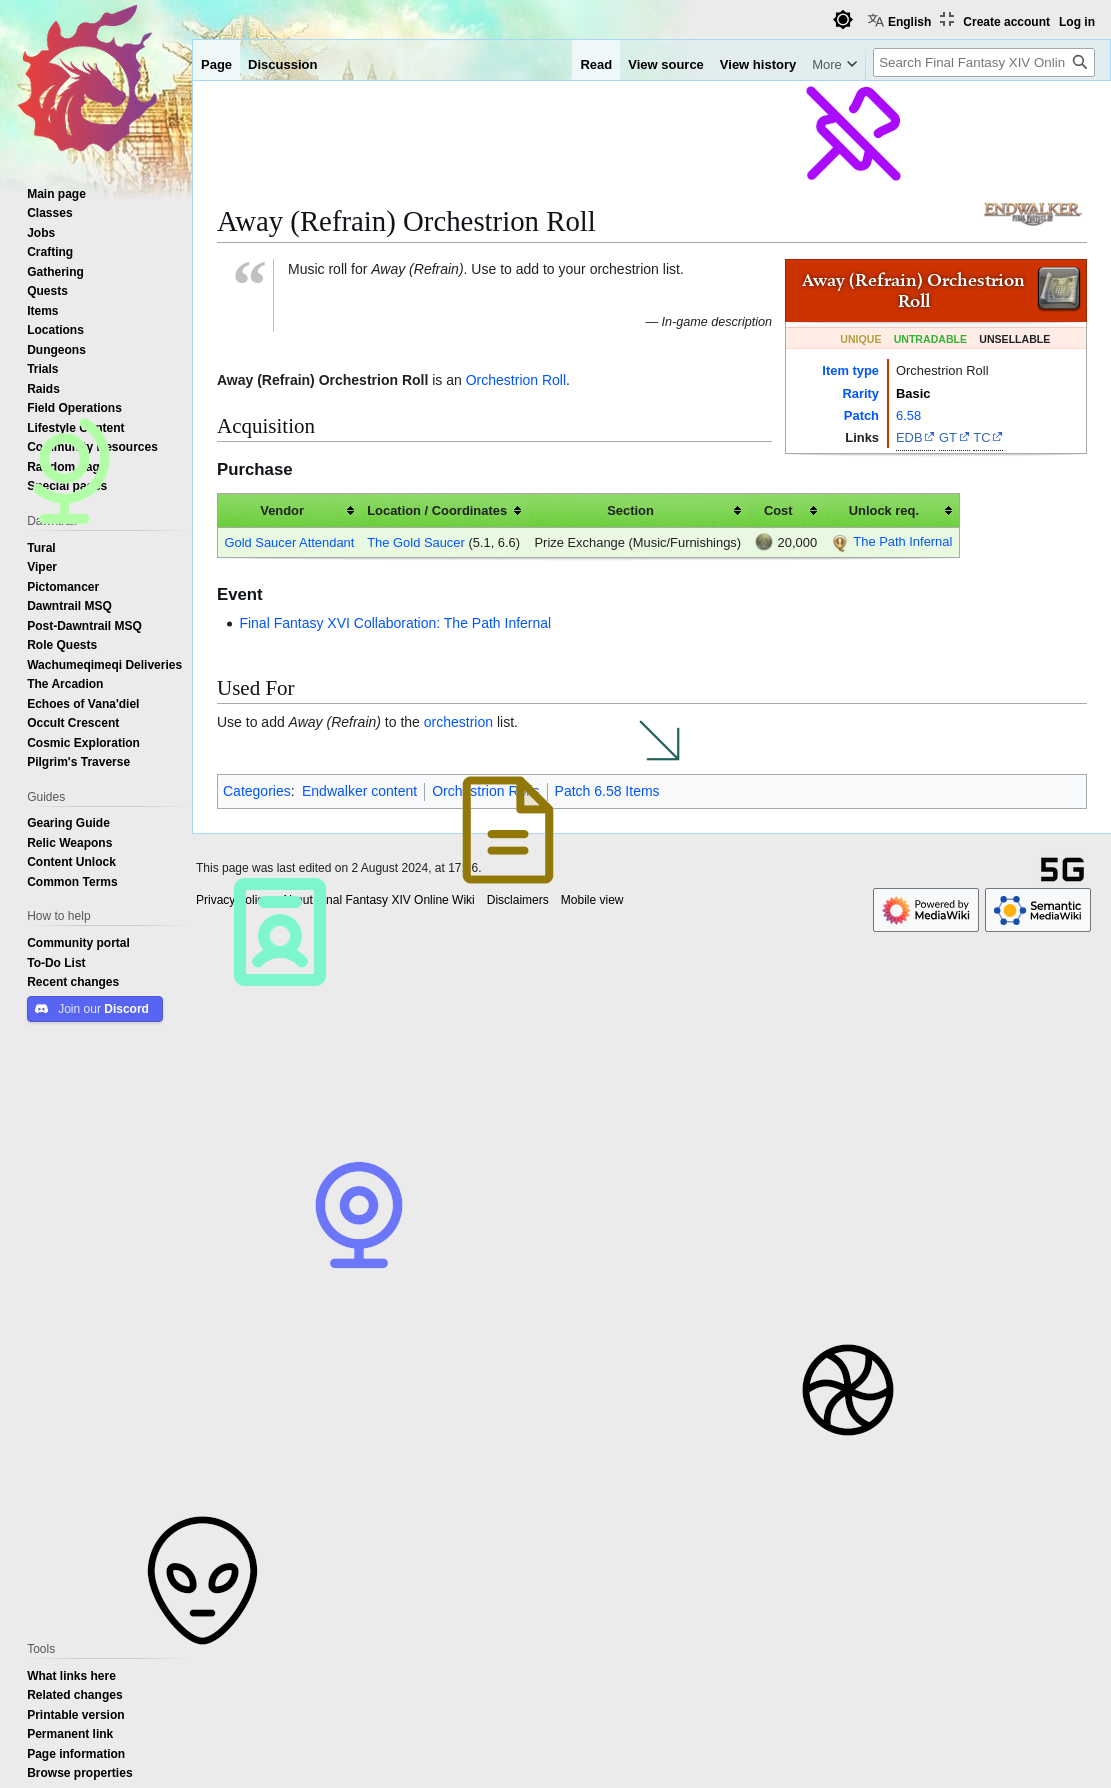  I want to click on indicates loading or processing in progress, so click(848, 1390).